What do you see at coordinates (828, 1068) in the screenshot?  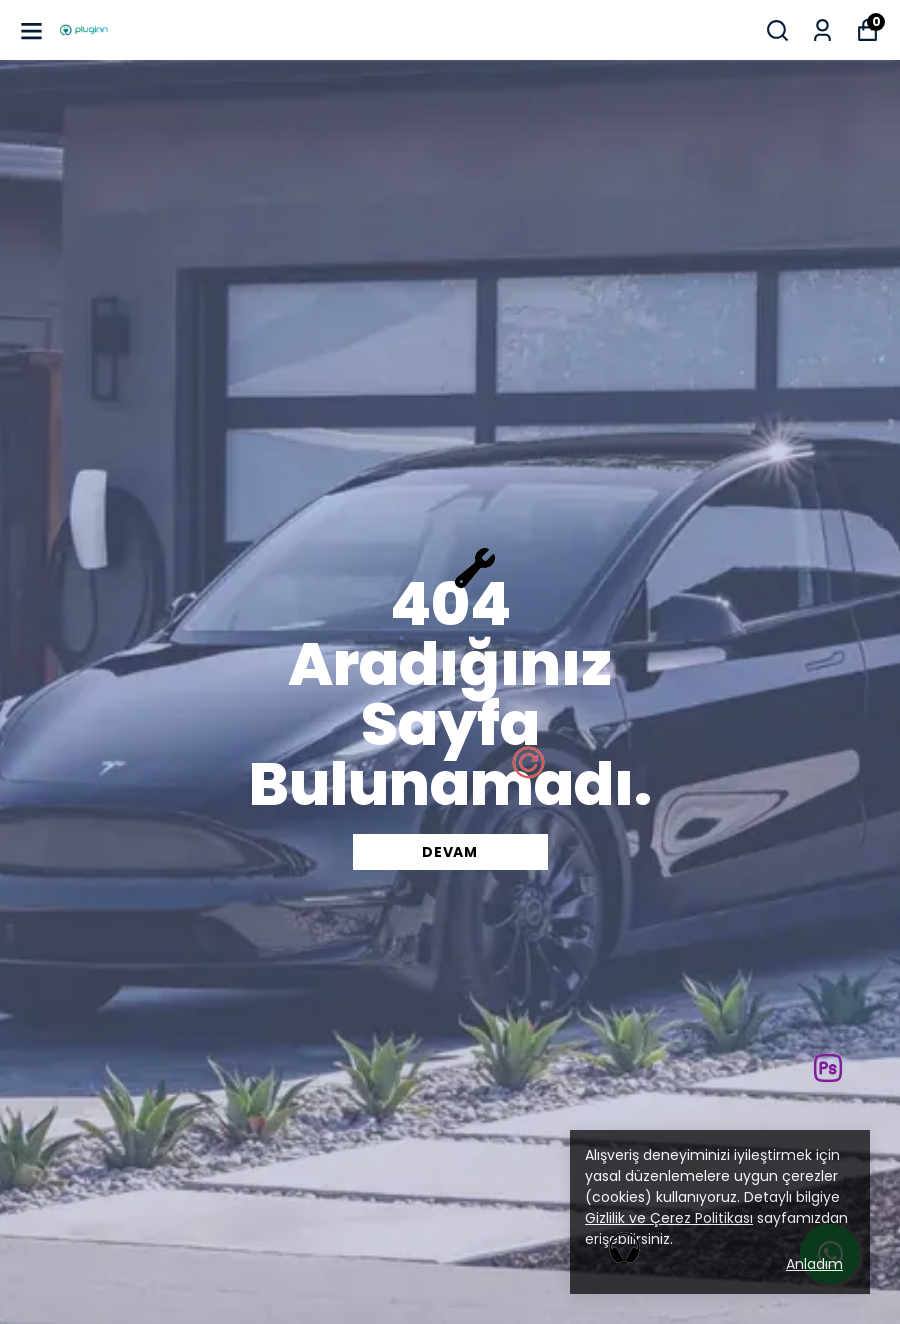 I see `open Adobe Photoshop` at bounding box center [828, 1068].